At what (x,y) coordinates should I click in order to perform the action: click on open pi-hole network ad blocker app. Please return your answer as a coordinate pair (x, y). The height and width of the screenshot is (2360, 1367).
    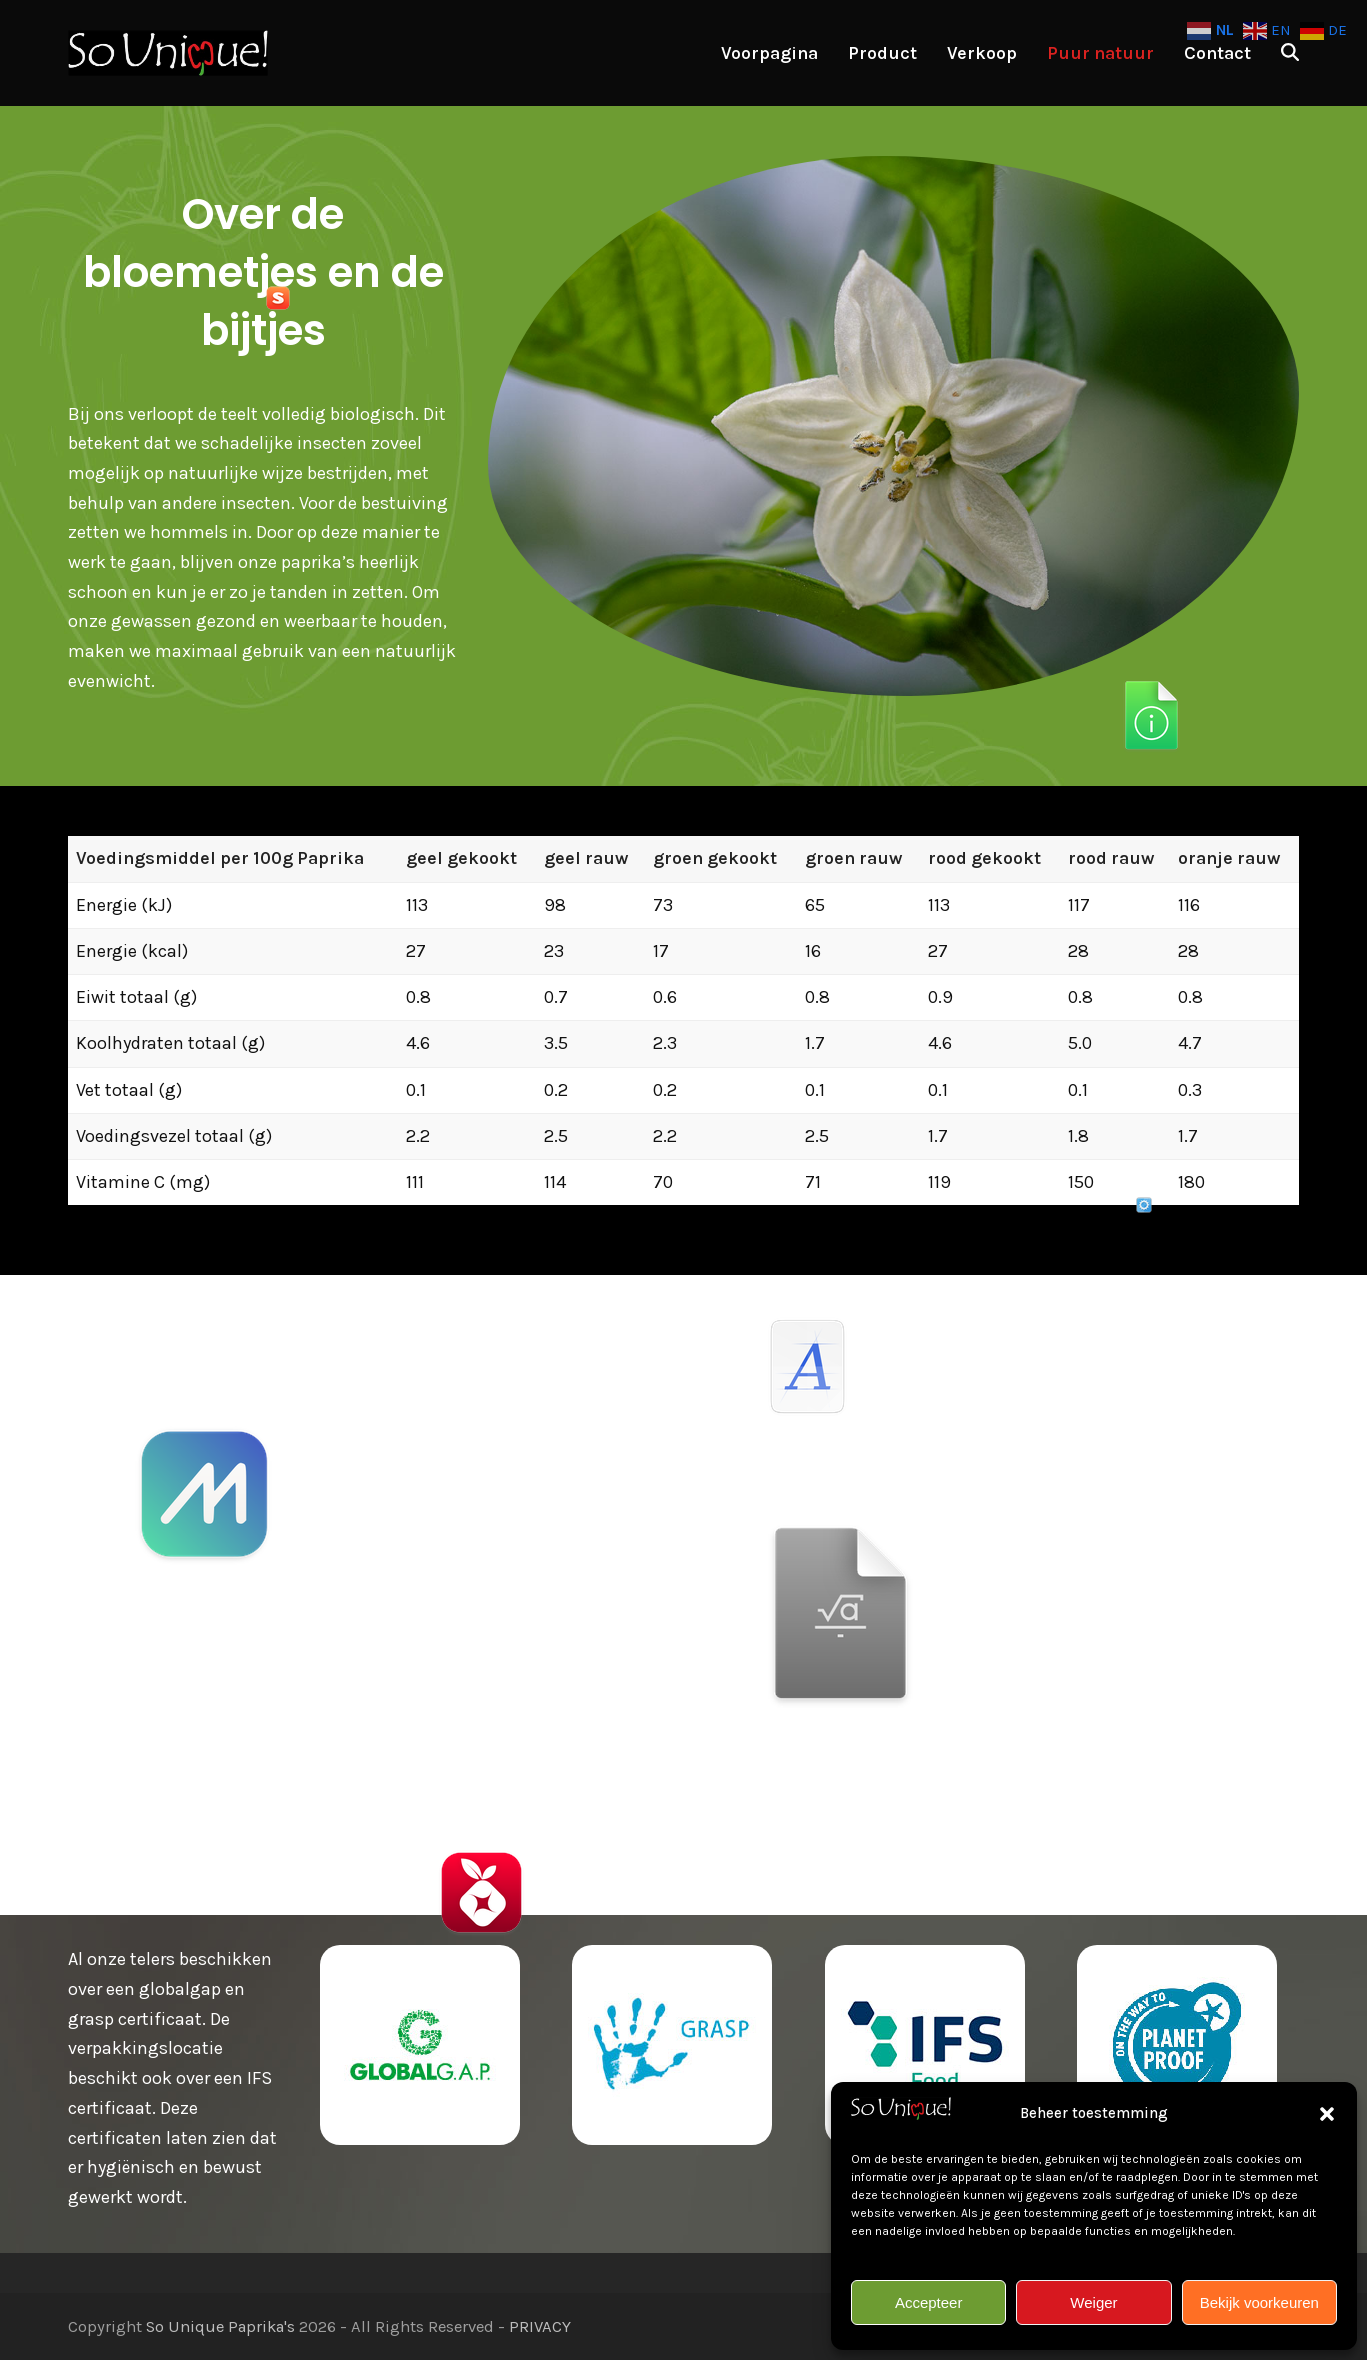
    Looking at the image, I should click on (481, 1892).